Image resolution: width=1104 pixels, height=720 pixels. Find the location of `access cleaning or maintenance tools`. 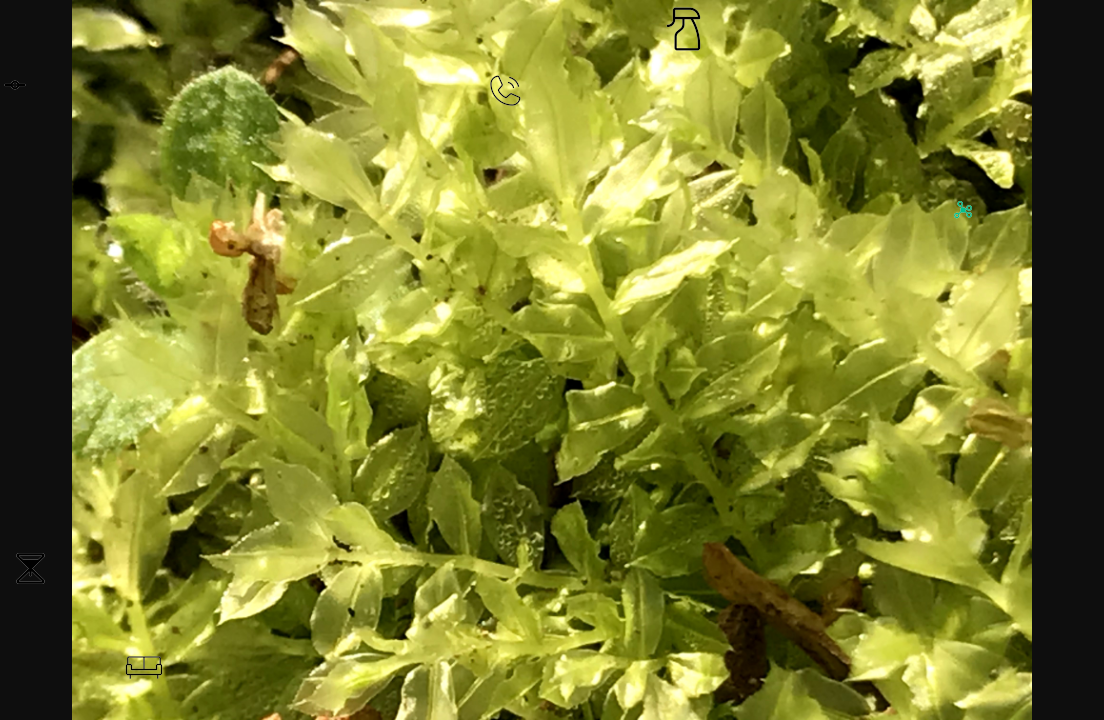

access cleaning or maintenance tools is located at coordinates (685, 29).